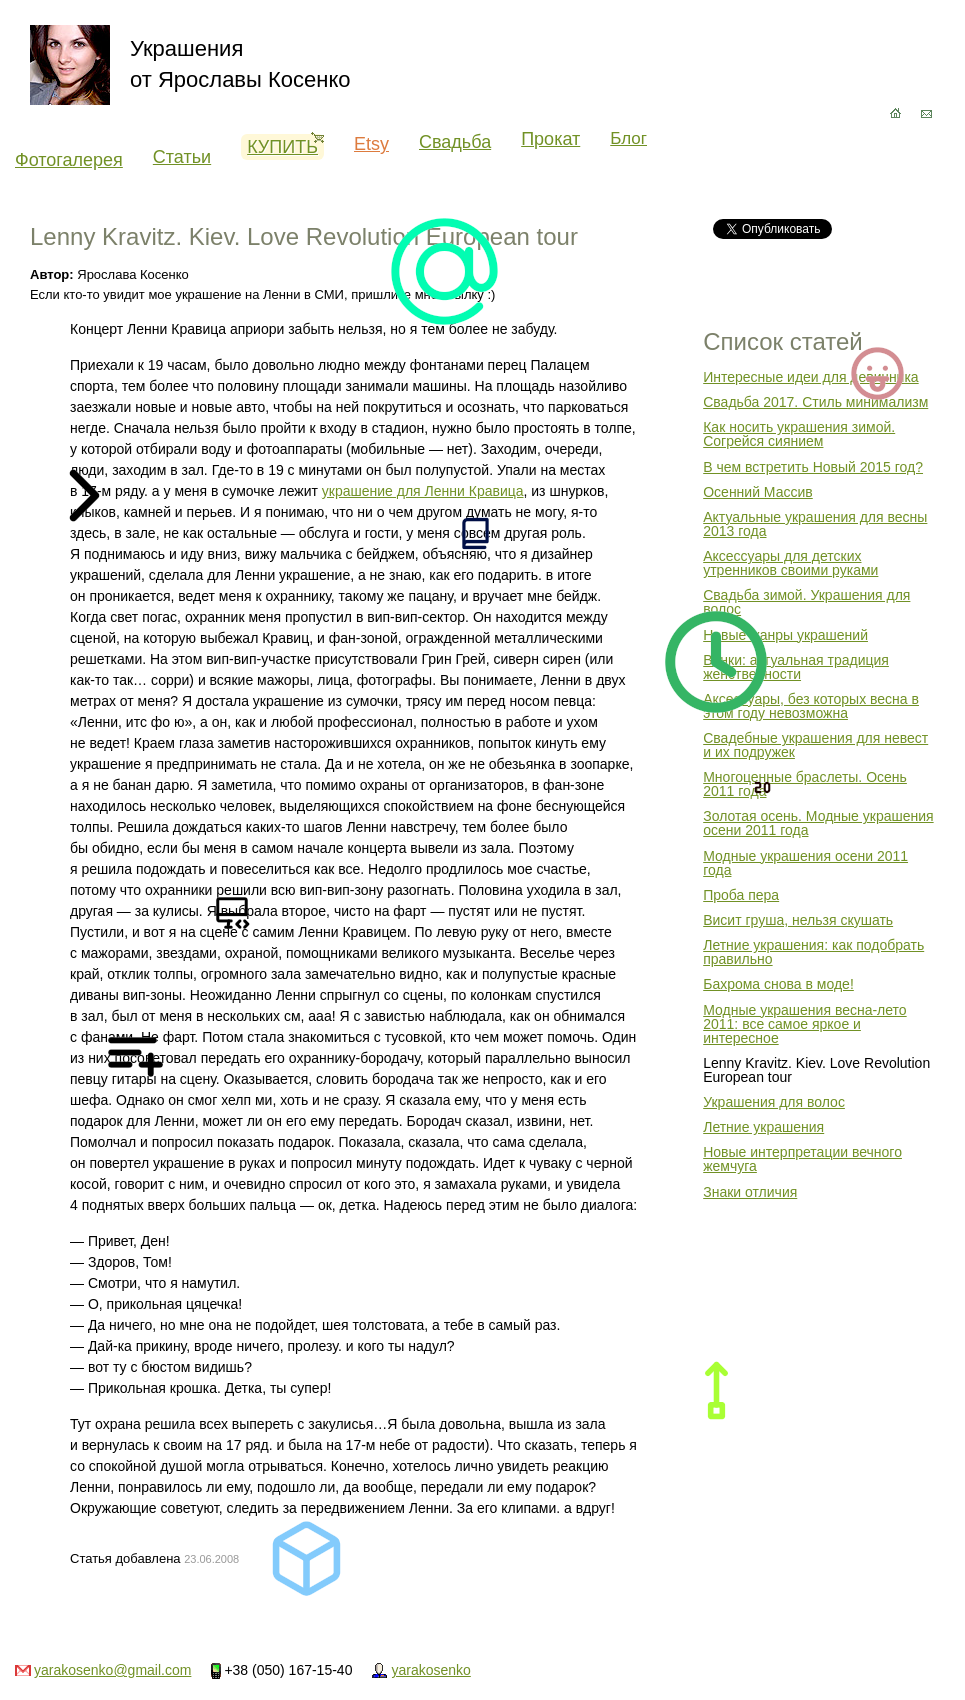  Describe the element at coordinates (716, 1390) in the screenshot. I see `move item up in a list or hierarchy` at that location.